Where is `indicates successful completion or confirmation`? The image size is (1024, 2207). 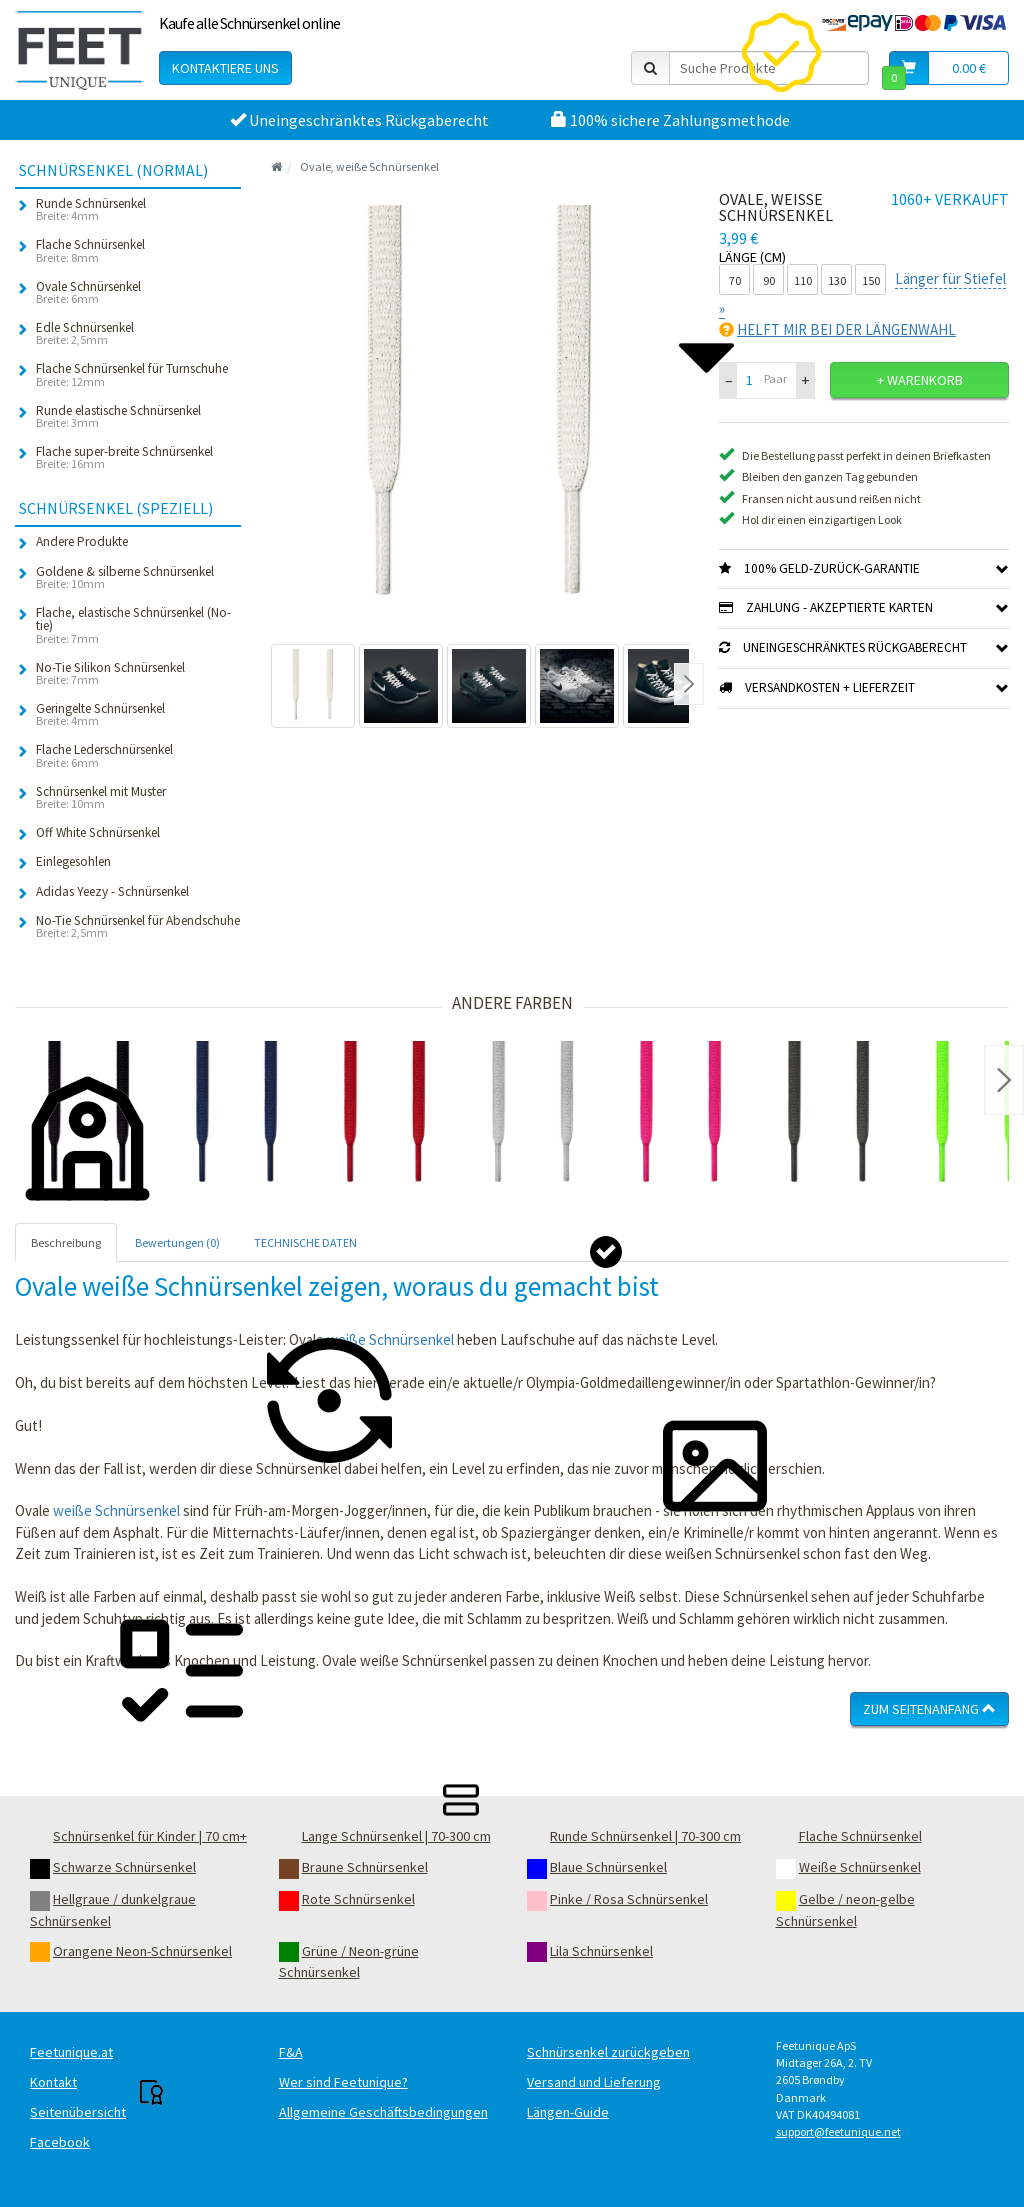
indicates successful completion or confirmation is located at coordinates (606, 1252).